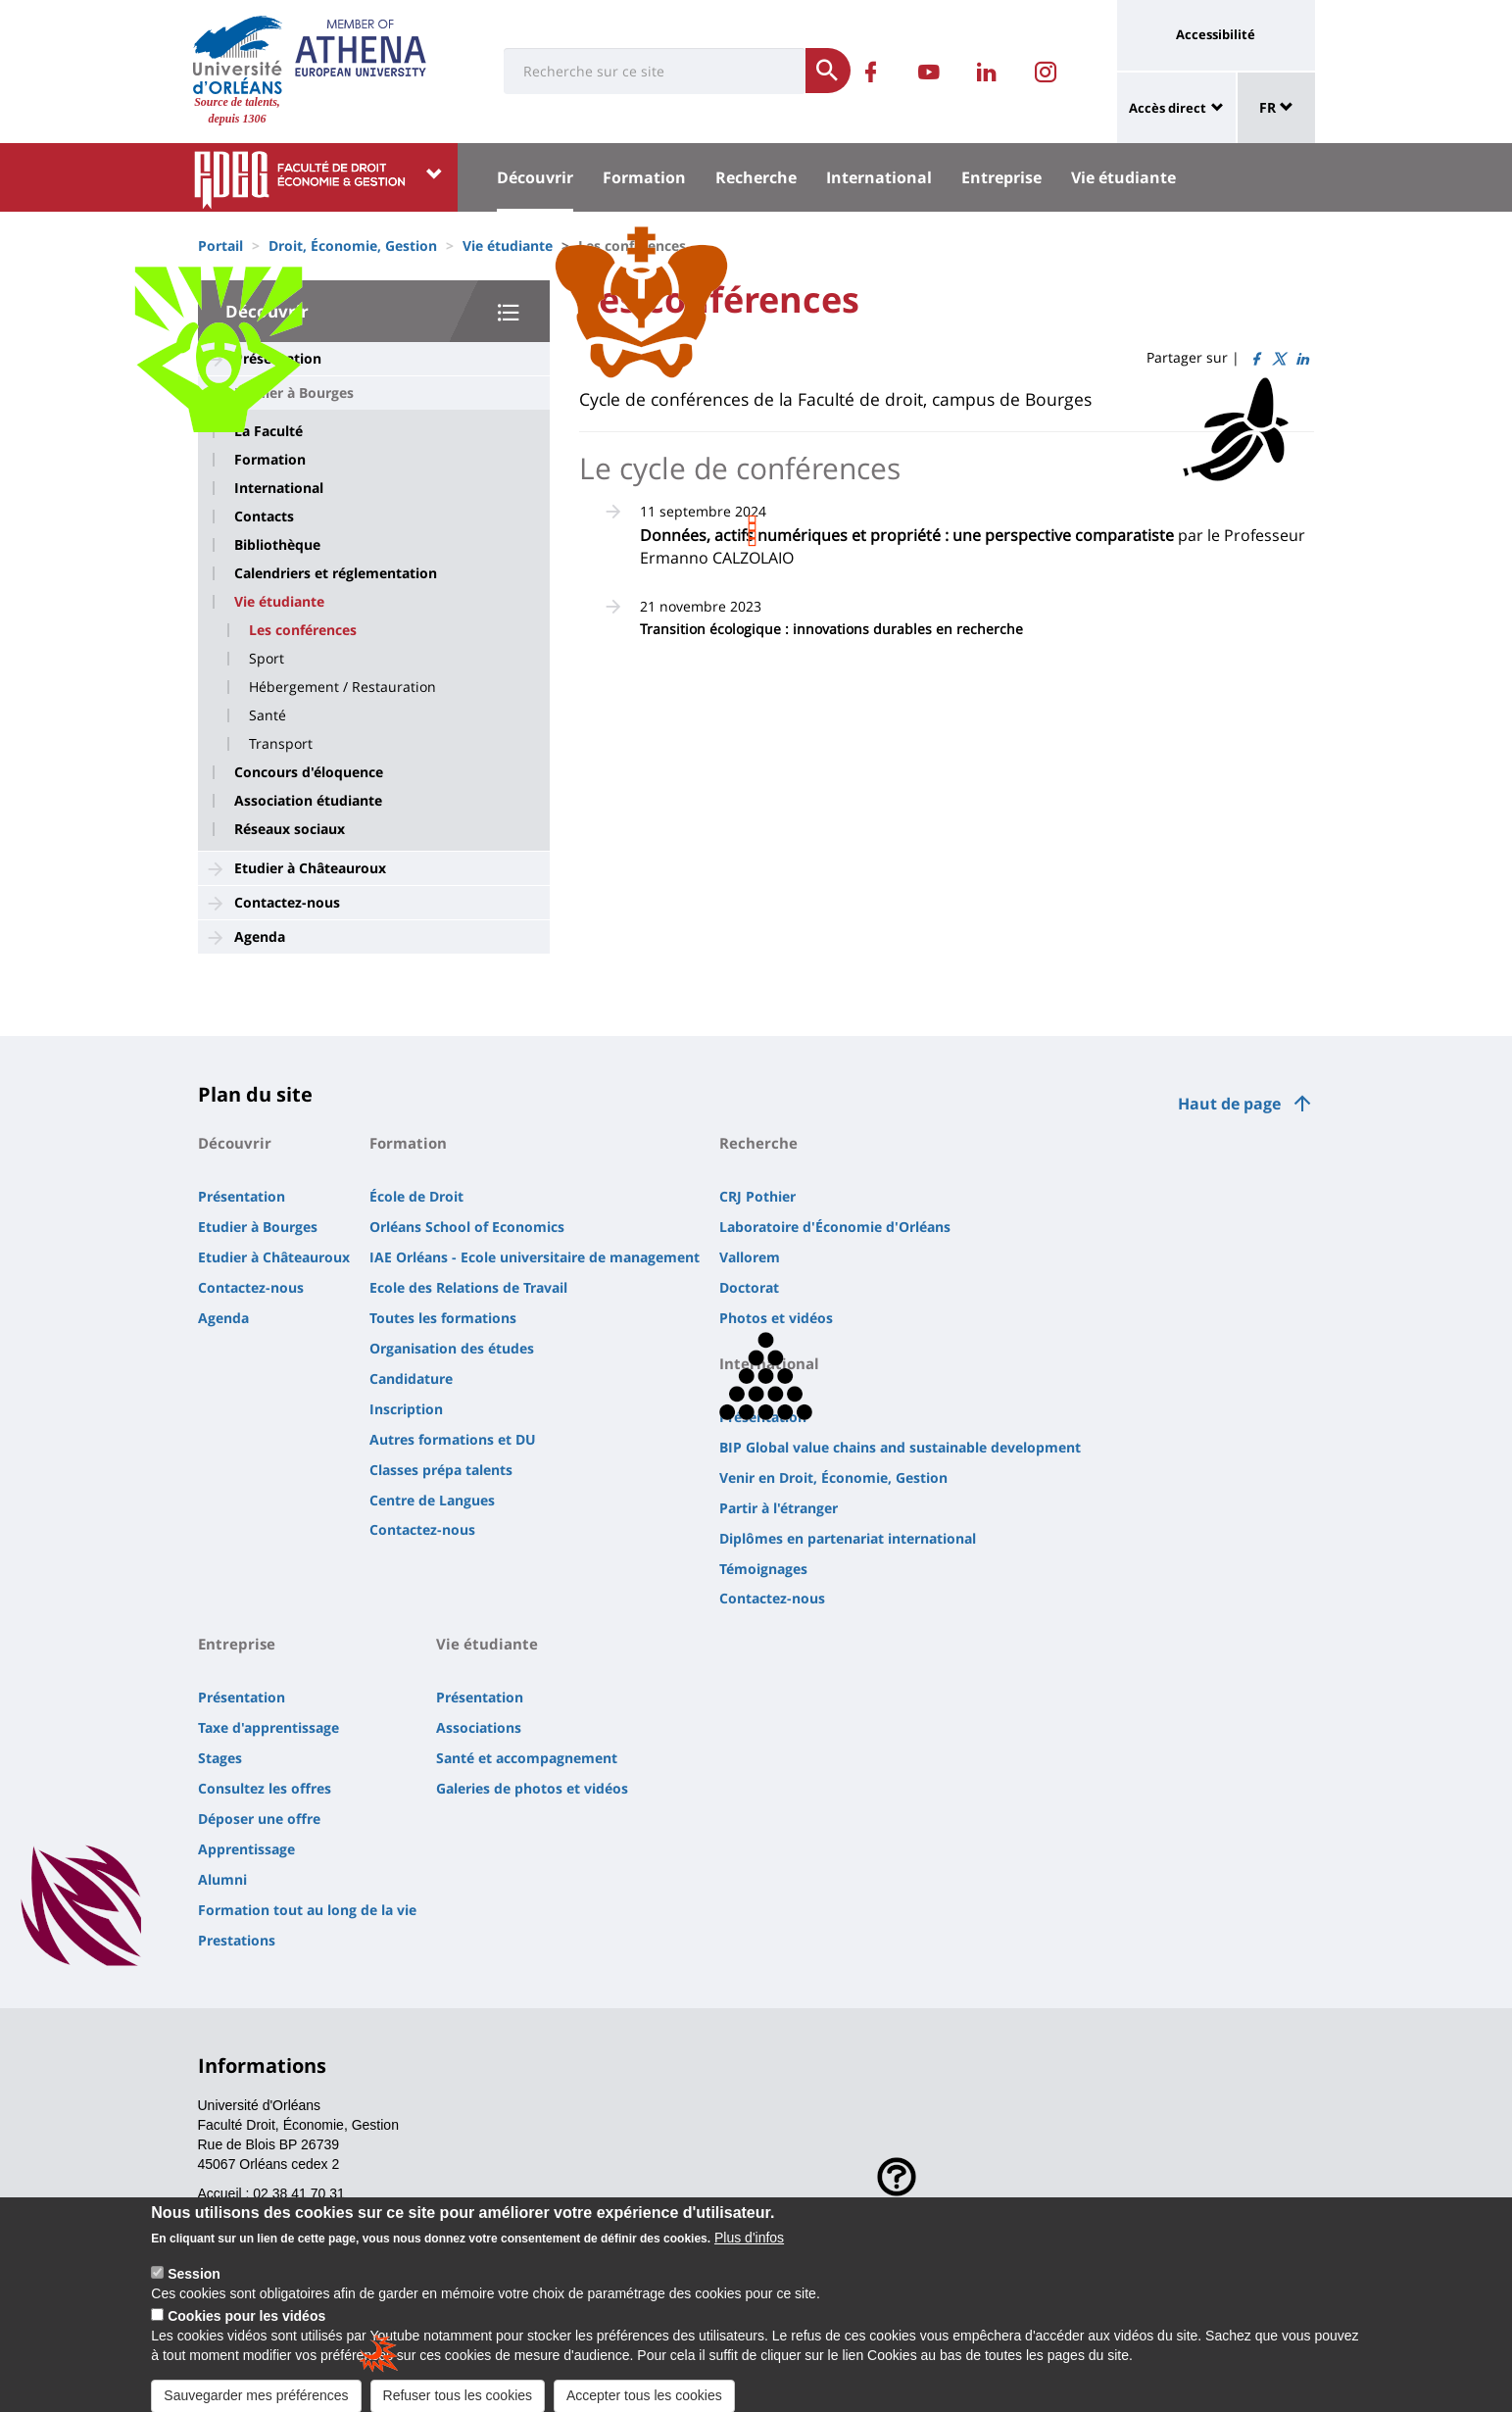  Describe the element at coordinates (752, 530) in the screenshot. I see `place a brick or building block` at that location.